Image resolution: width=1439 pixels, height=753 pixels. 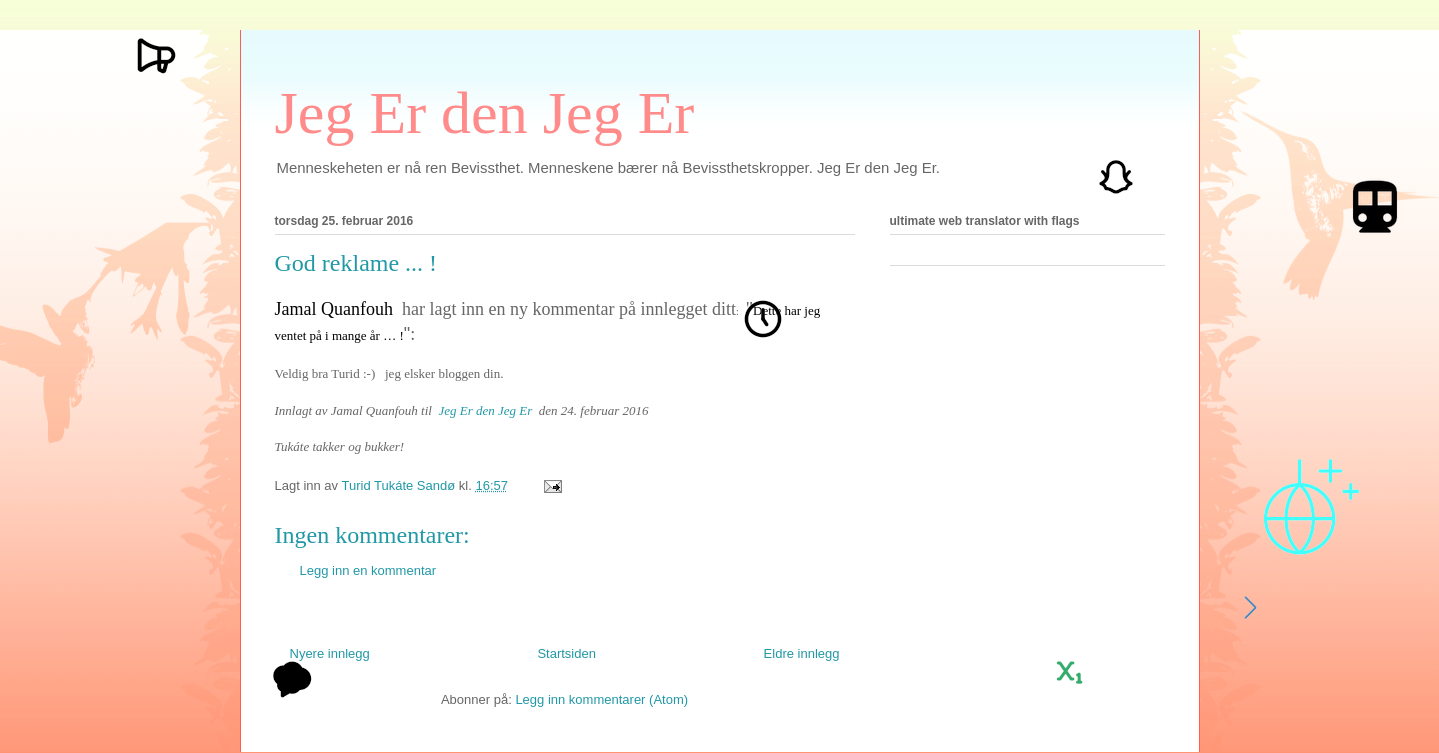 What do you see at coordinates (1068, 671) in the screenshot?
I see `format text as subscript` at bounding box center [1068, 671].